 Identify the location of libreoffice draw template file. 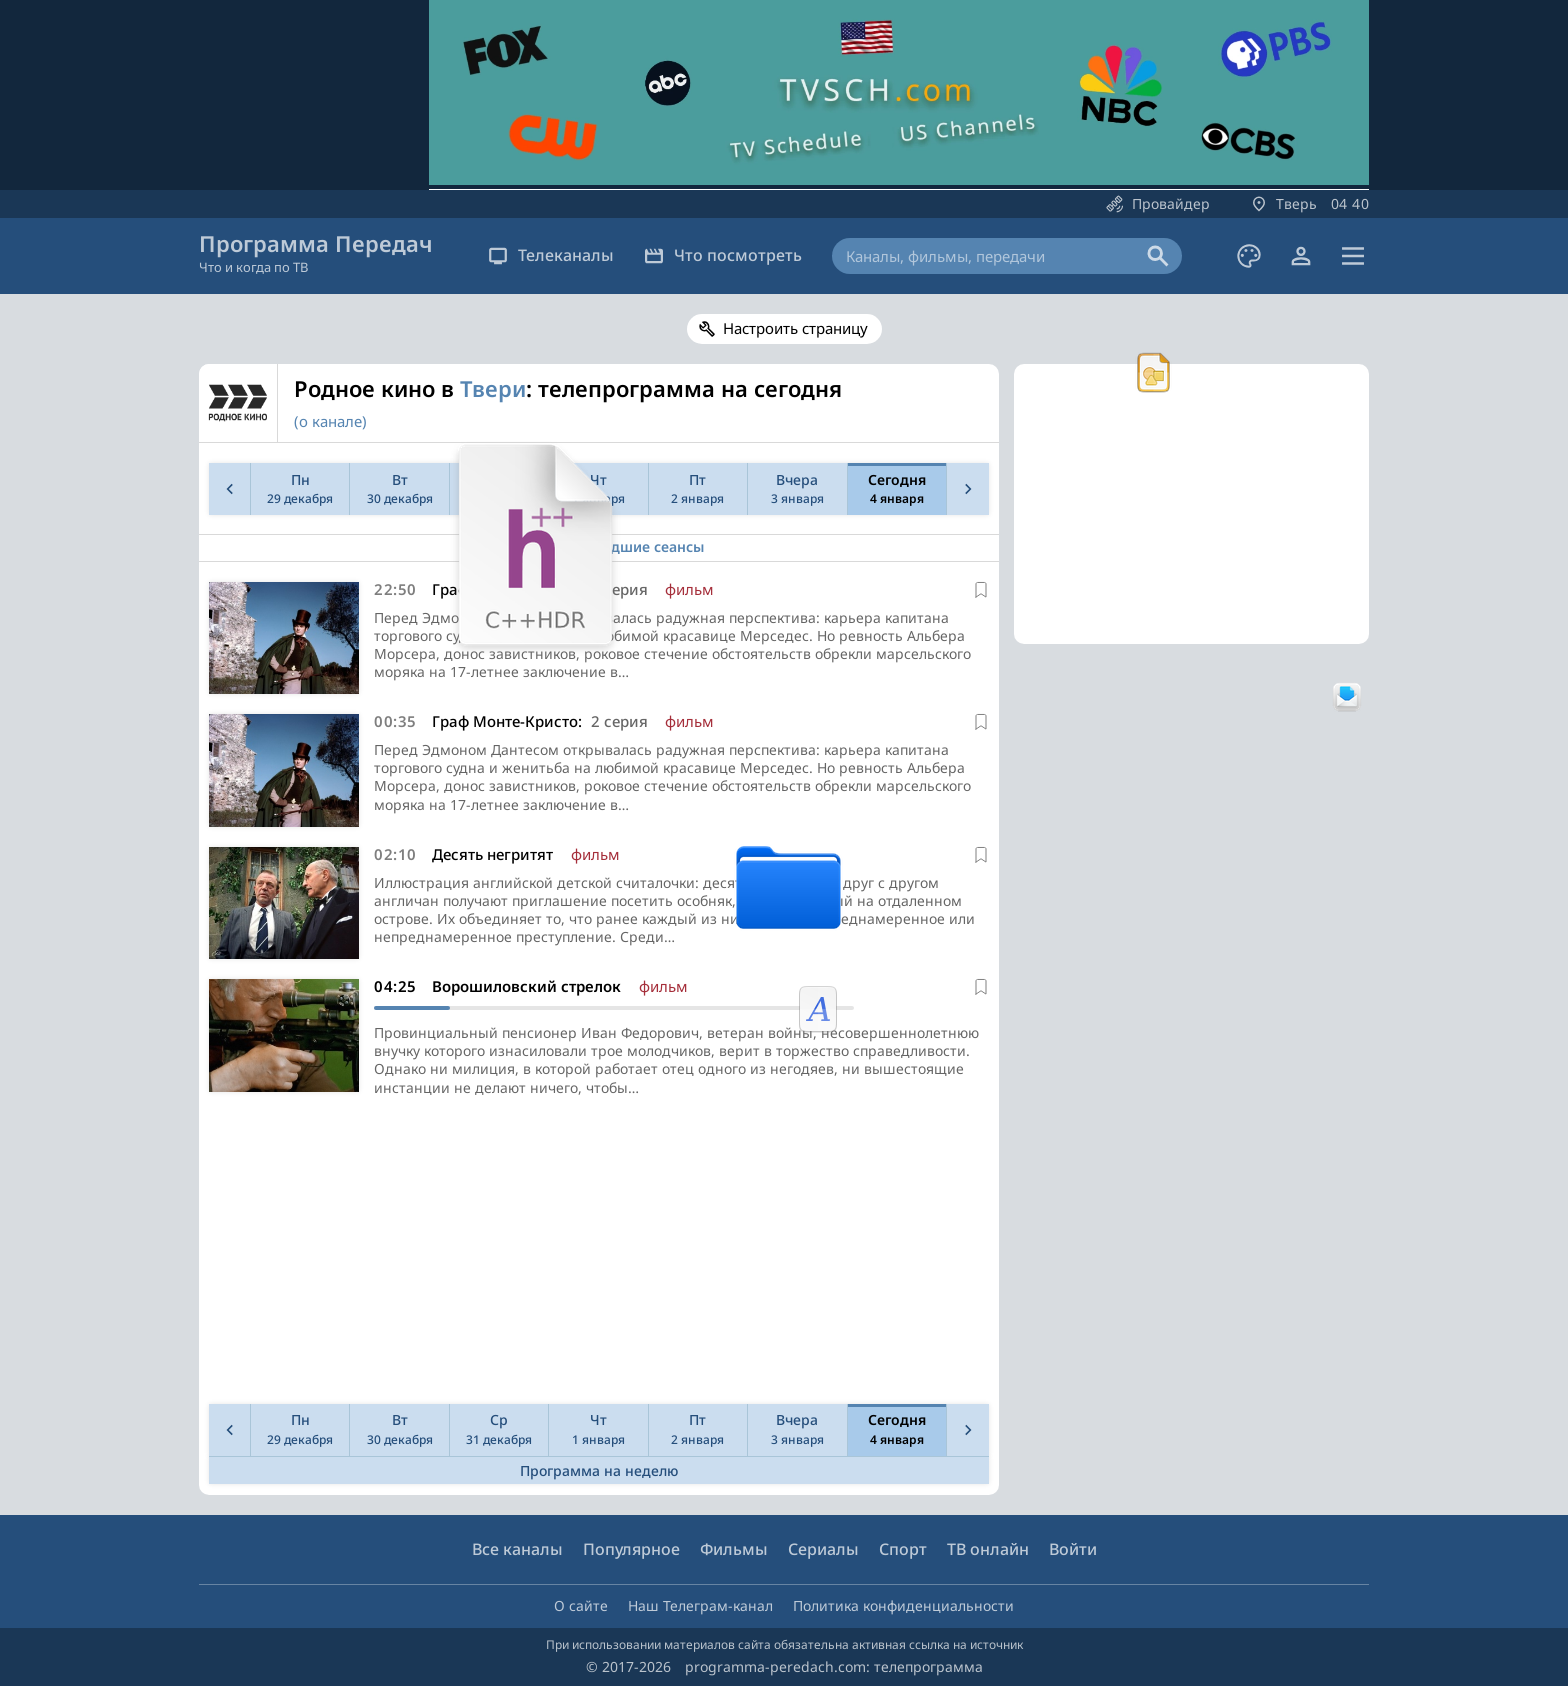
(1153, 372).